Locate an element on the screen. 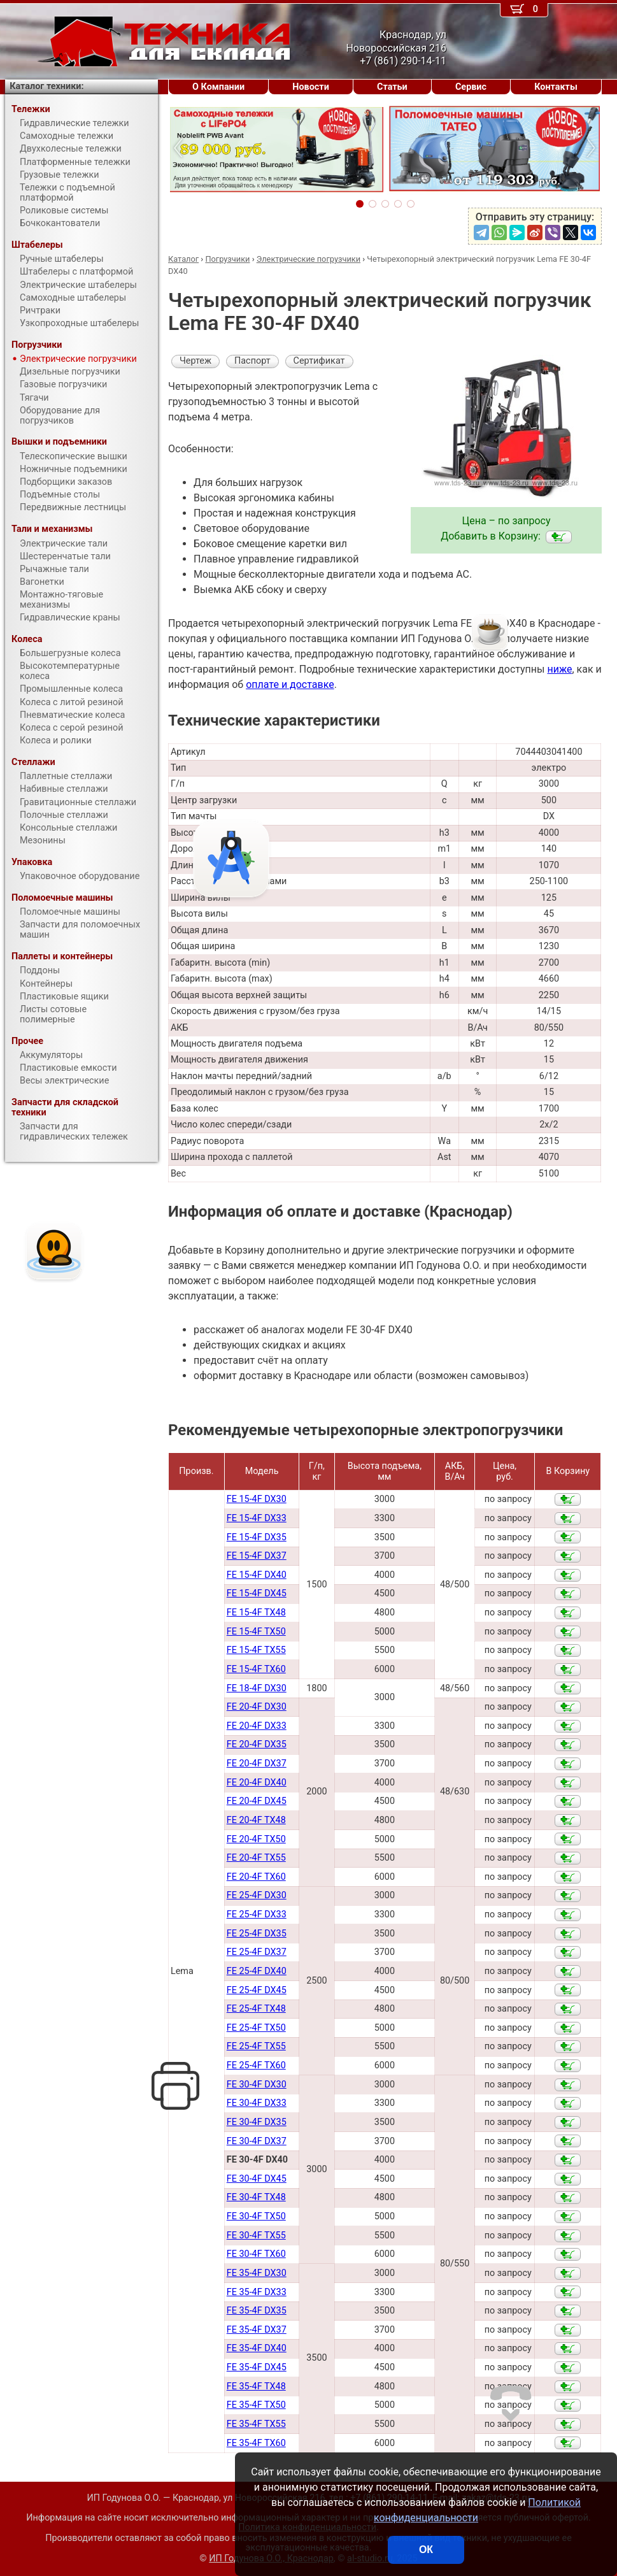  end or hang up a call is located at coordinates (511, 2400).